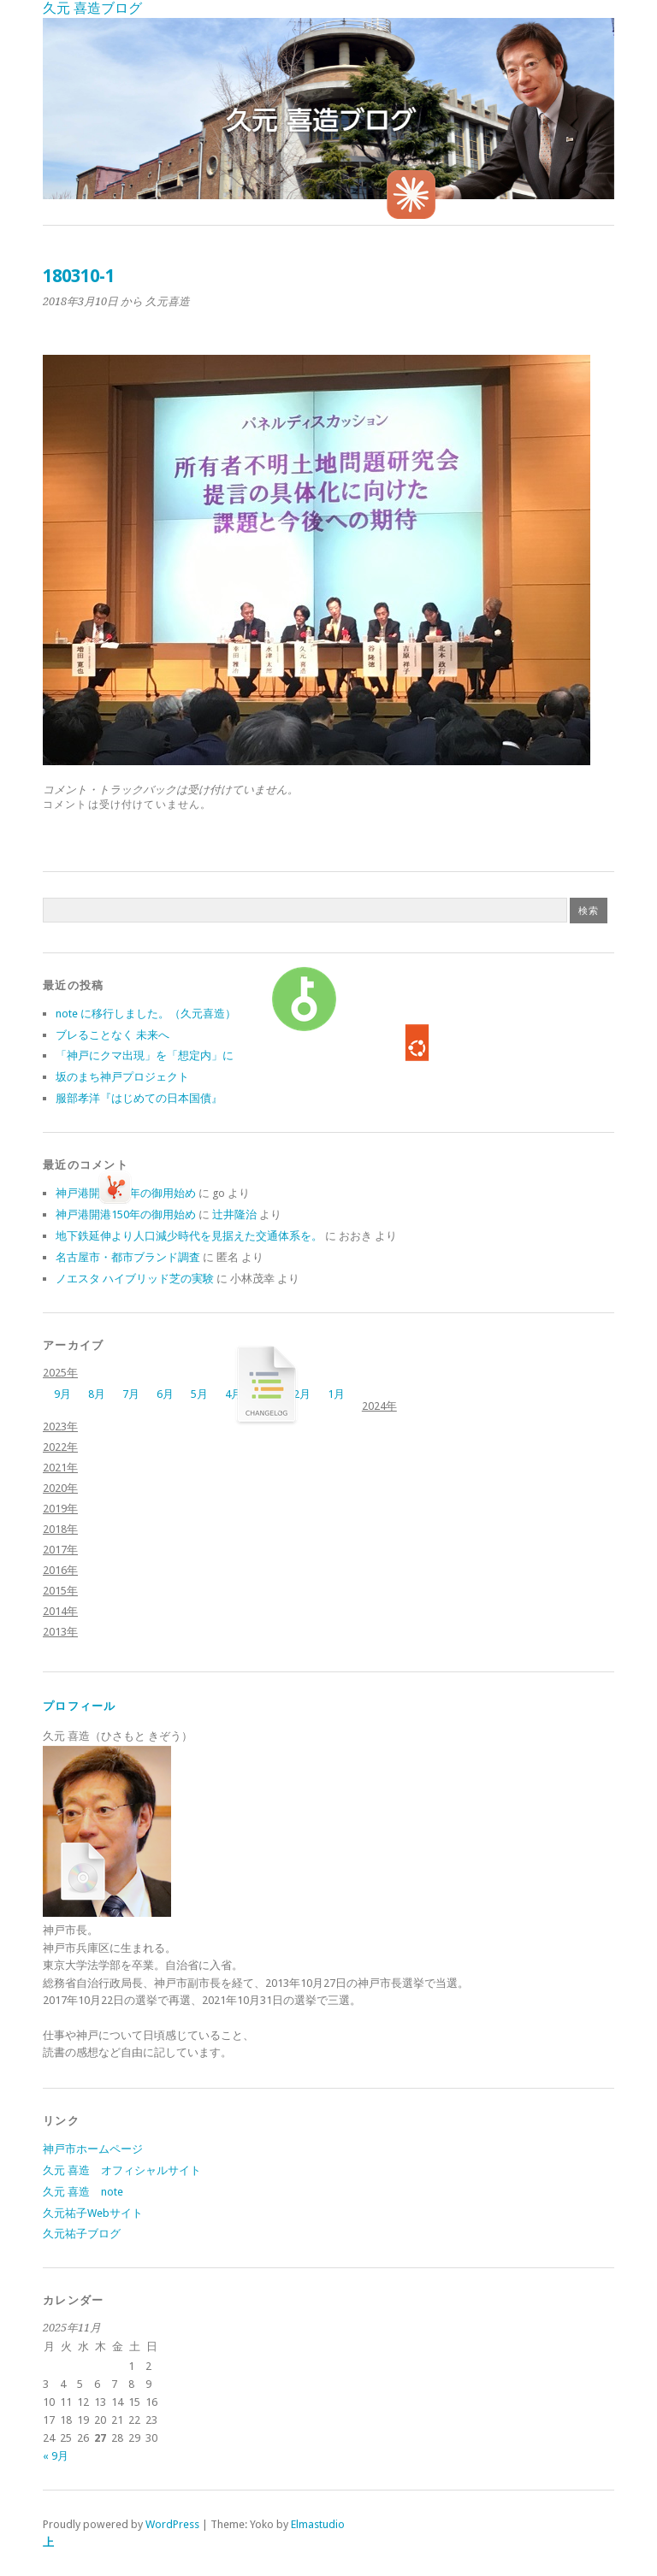 This screenshot has height=2576, width=657. What do you see at coordinates (115, 1187) in the screenshot?
I see `launch visualvm application` at bounding box center [115, 1187].